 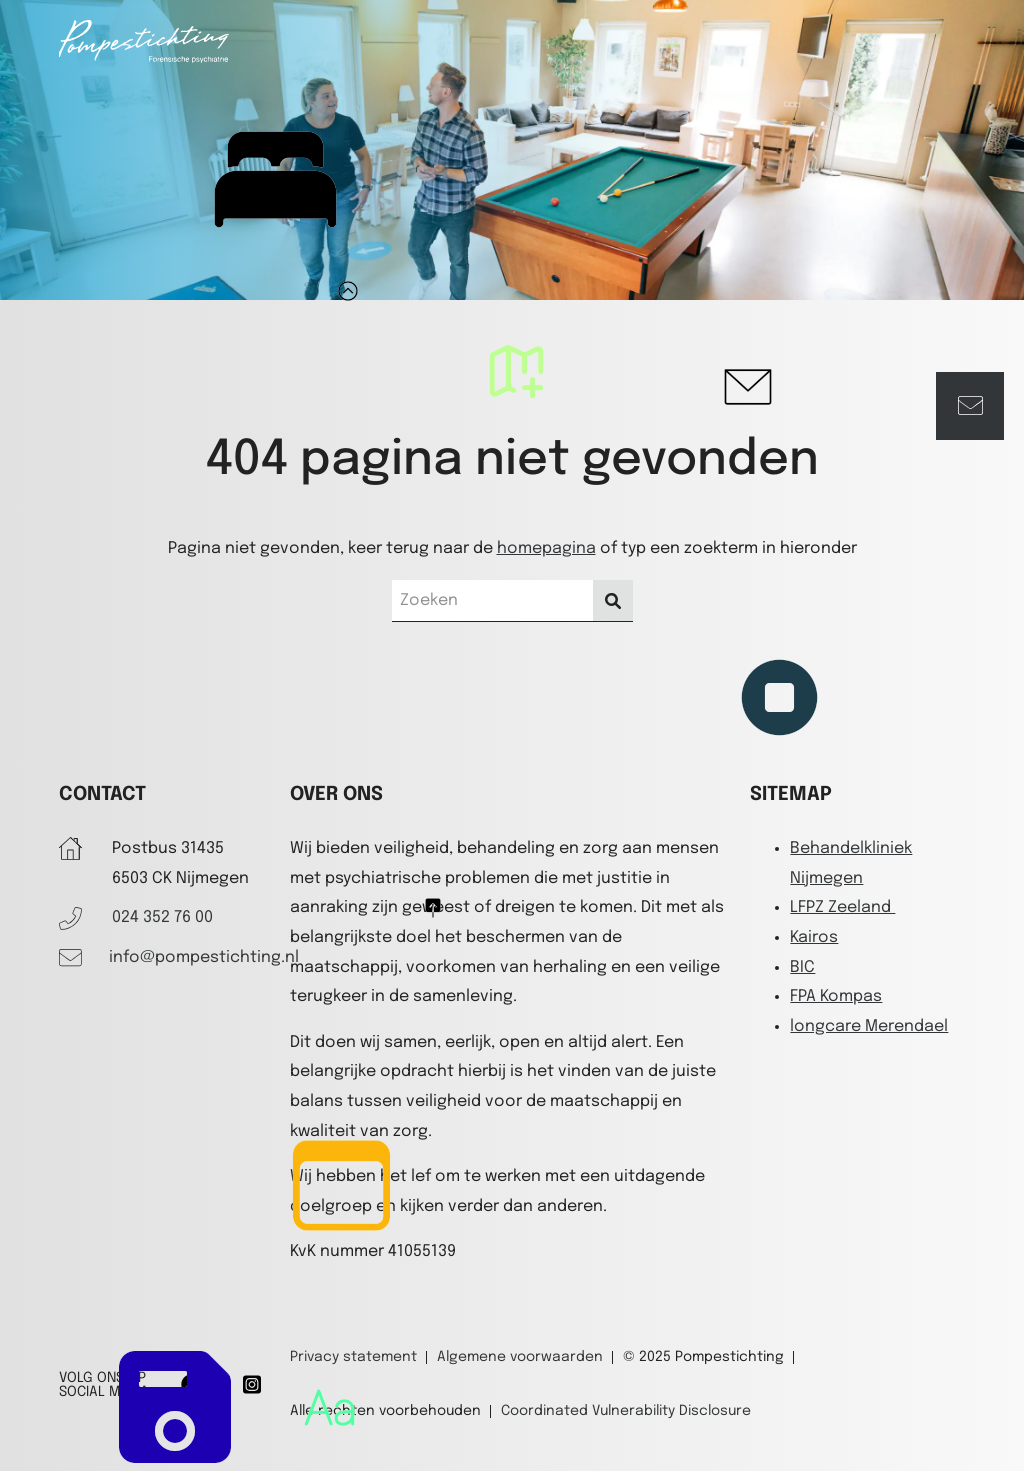 What do you see at coordinates (433, 908) in the screenshot?
I see `upload or push content to a server` at bounding box center [433, 908].